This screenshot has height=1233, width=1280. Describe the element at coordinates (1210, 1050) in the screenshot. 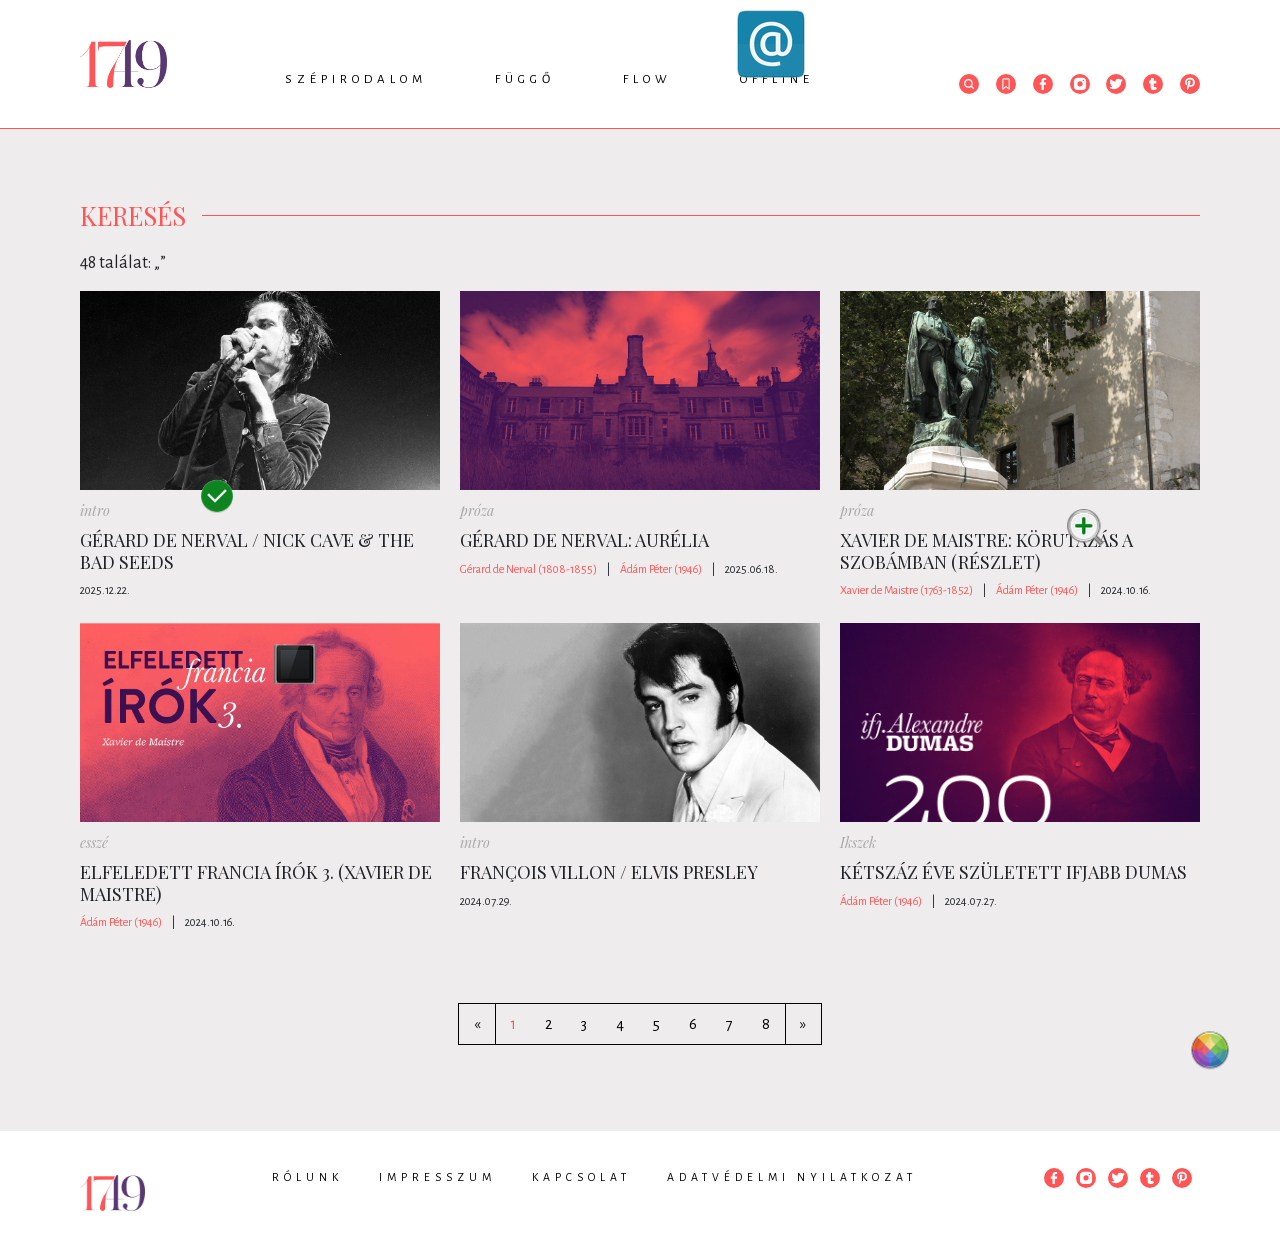

I see `access color and theme preferences` at that location.